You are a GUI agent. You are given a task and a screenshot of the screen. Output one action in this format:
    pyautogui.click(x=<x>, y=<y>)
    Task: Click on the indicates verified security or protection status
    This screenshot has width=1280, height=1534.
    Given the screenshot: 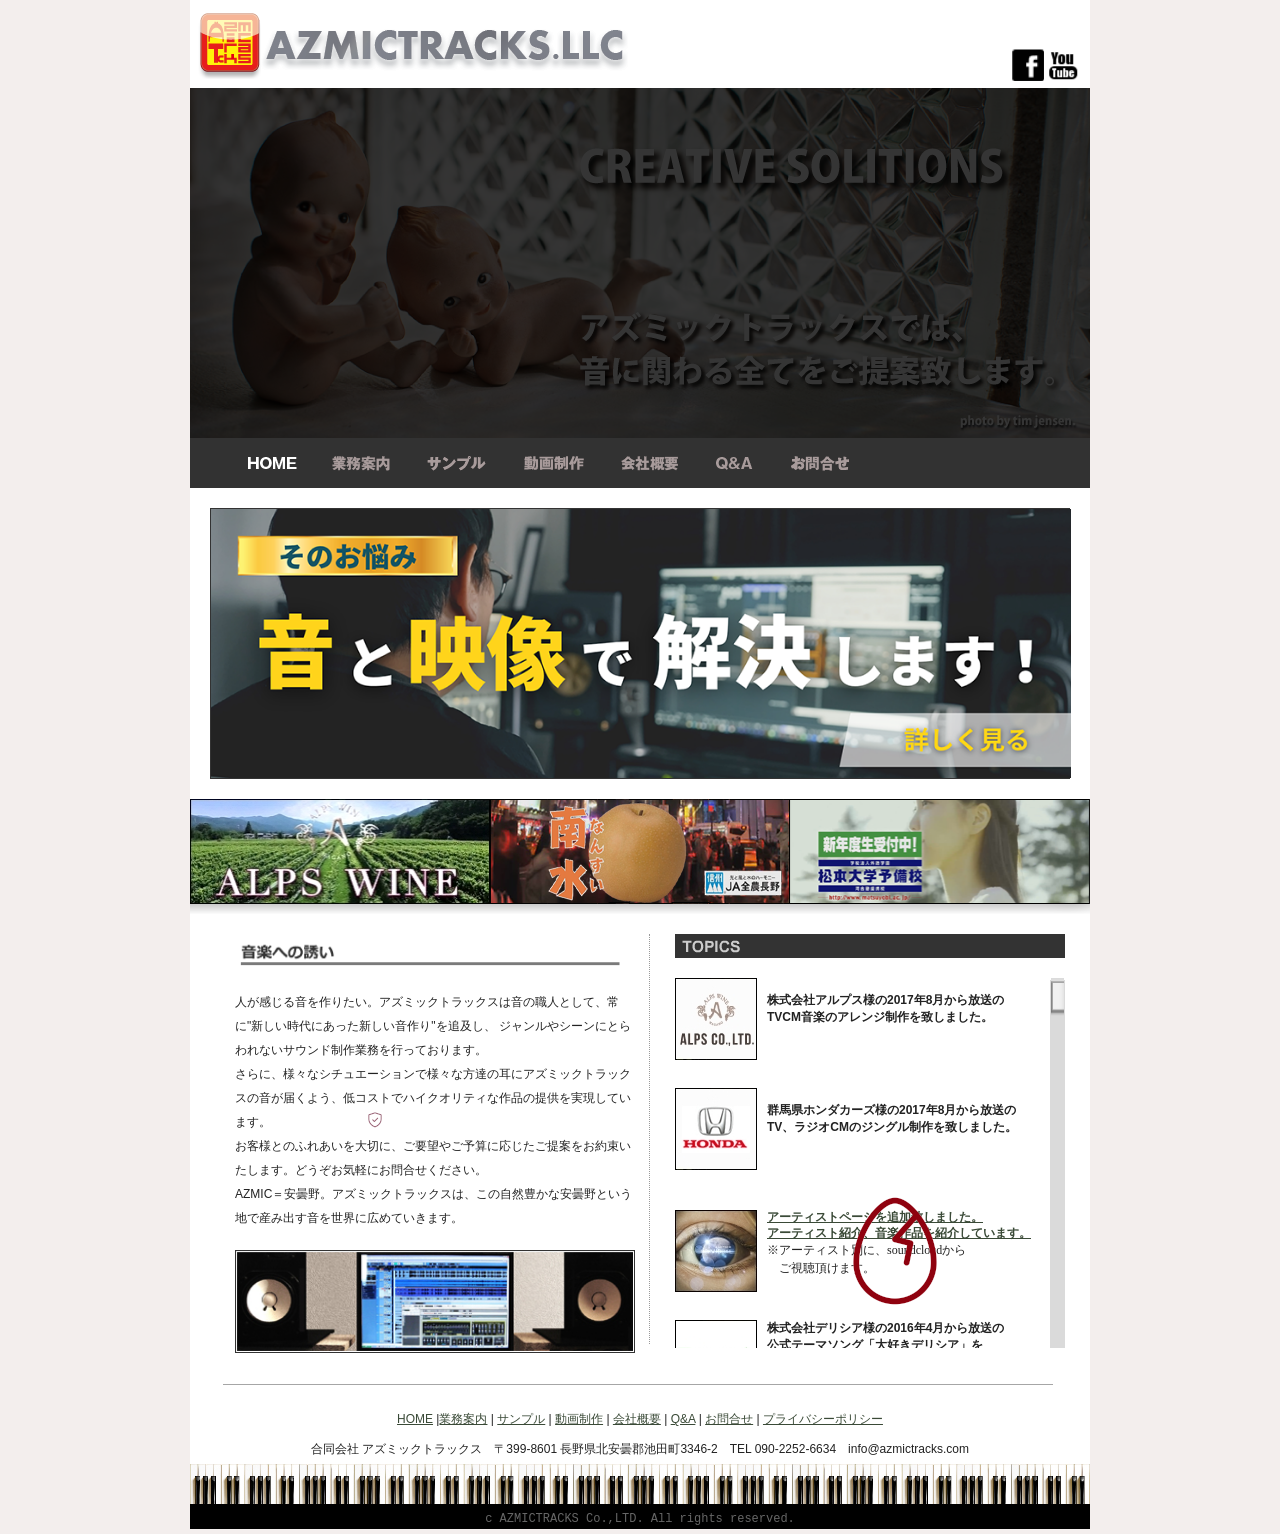 What is the action you would take?
    pyautogui.click(x=375, y=1120)
    